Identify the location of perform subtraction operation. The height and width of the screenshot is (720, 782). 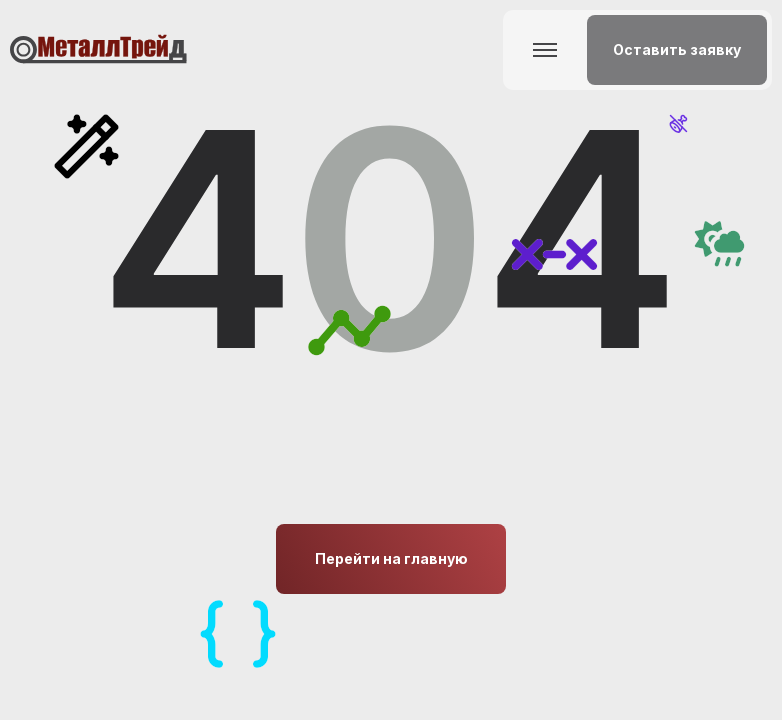
(554, 254).